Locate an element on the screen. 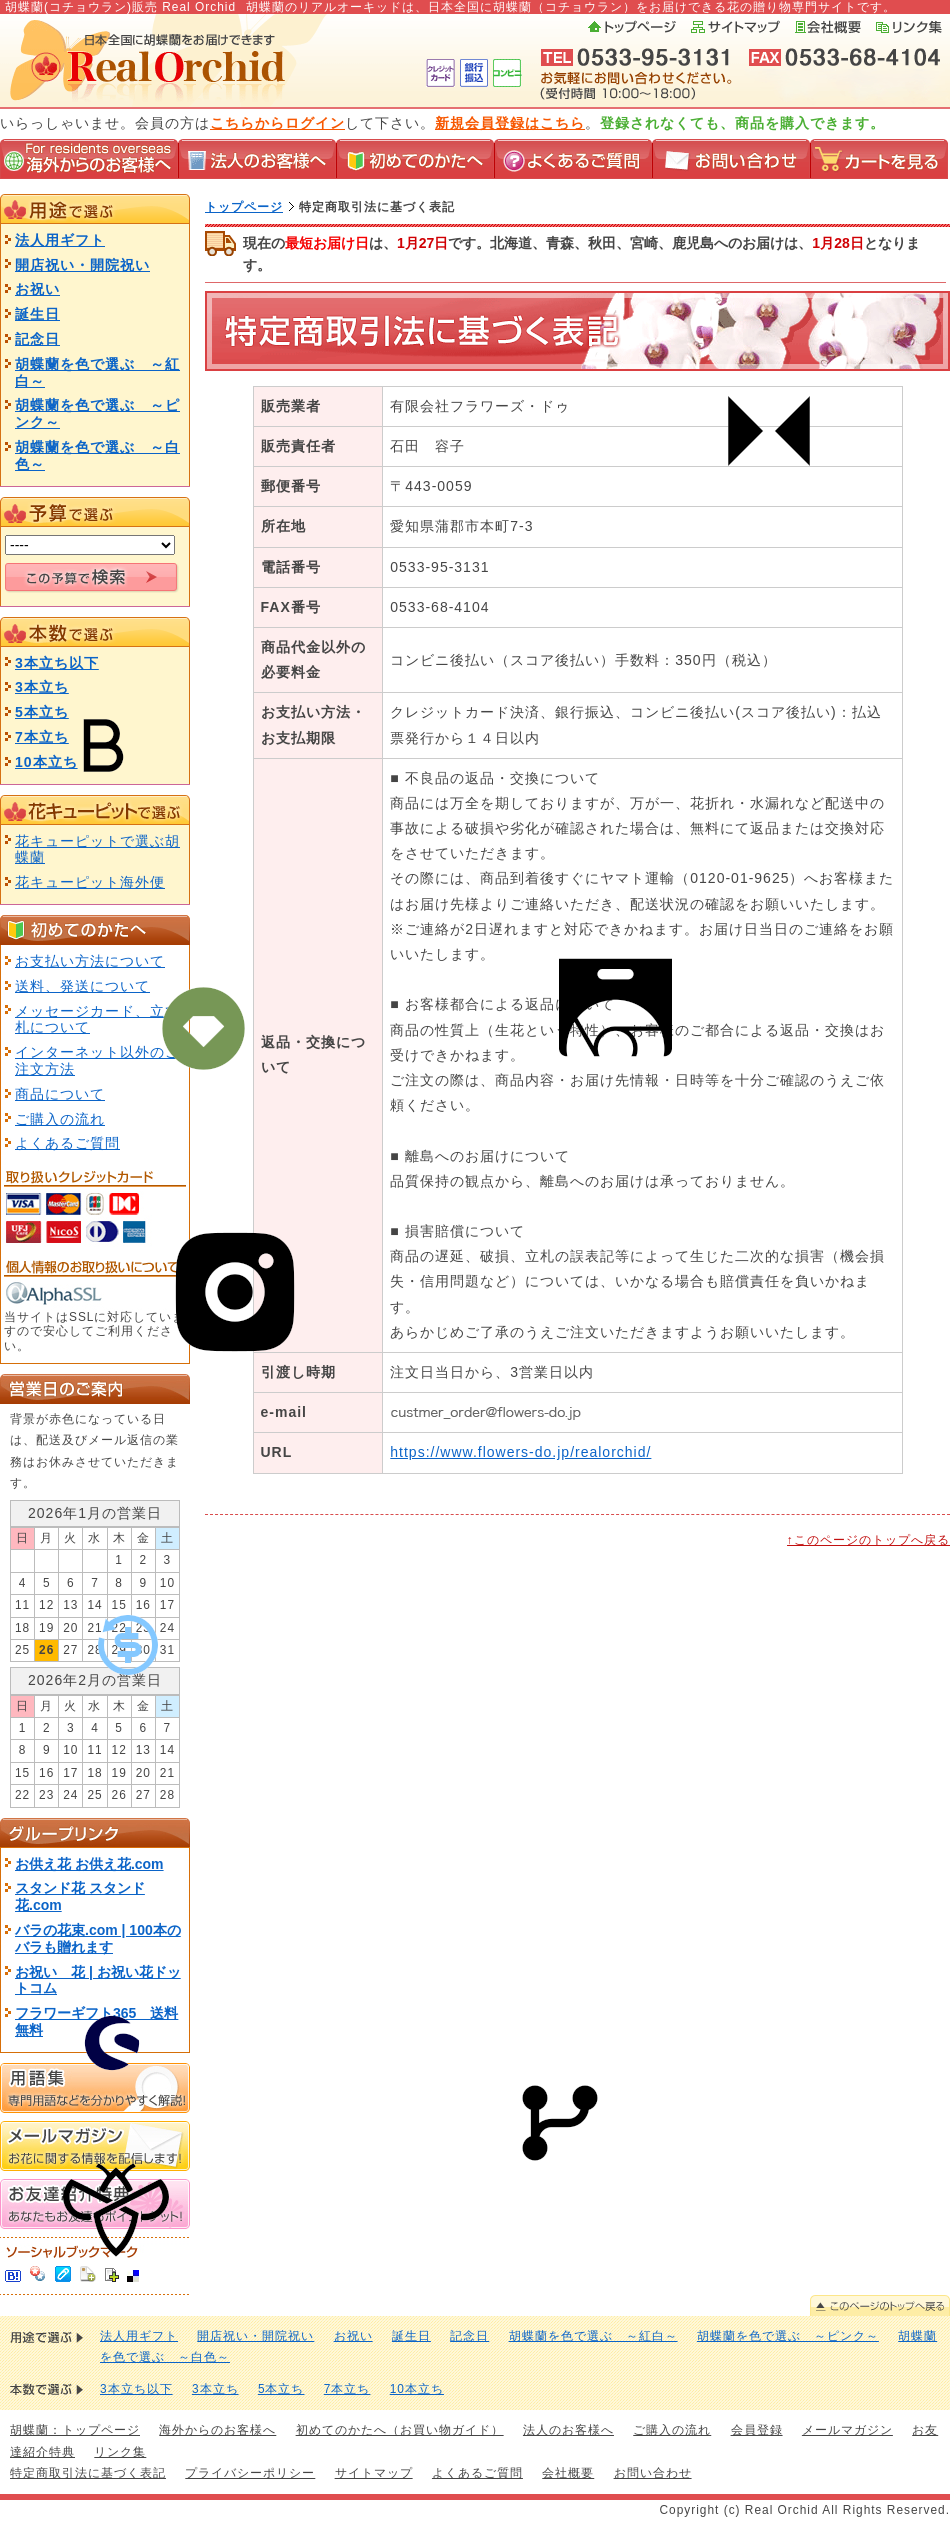 The width and height of the screenshot is (950, 2522). open the Chrome Web Store is located at coordinates (615, 1007).